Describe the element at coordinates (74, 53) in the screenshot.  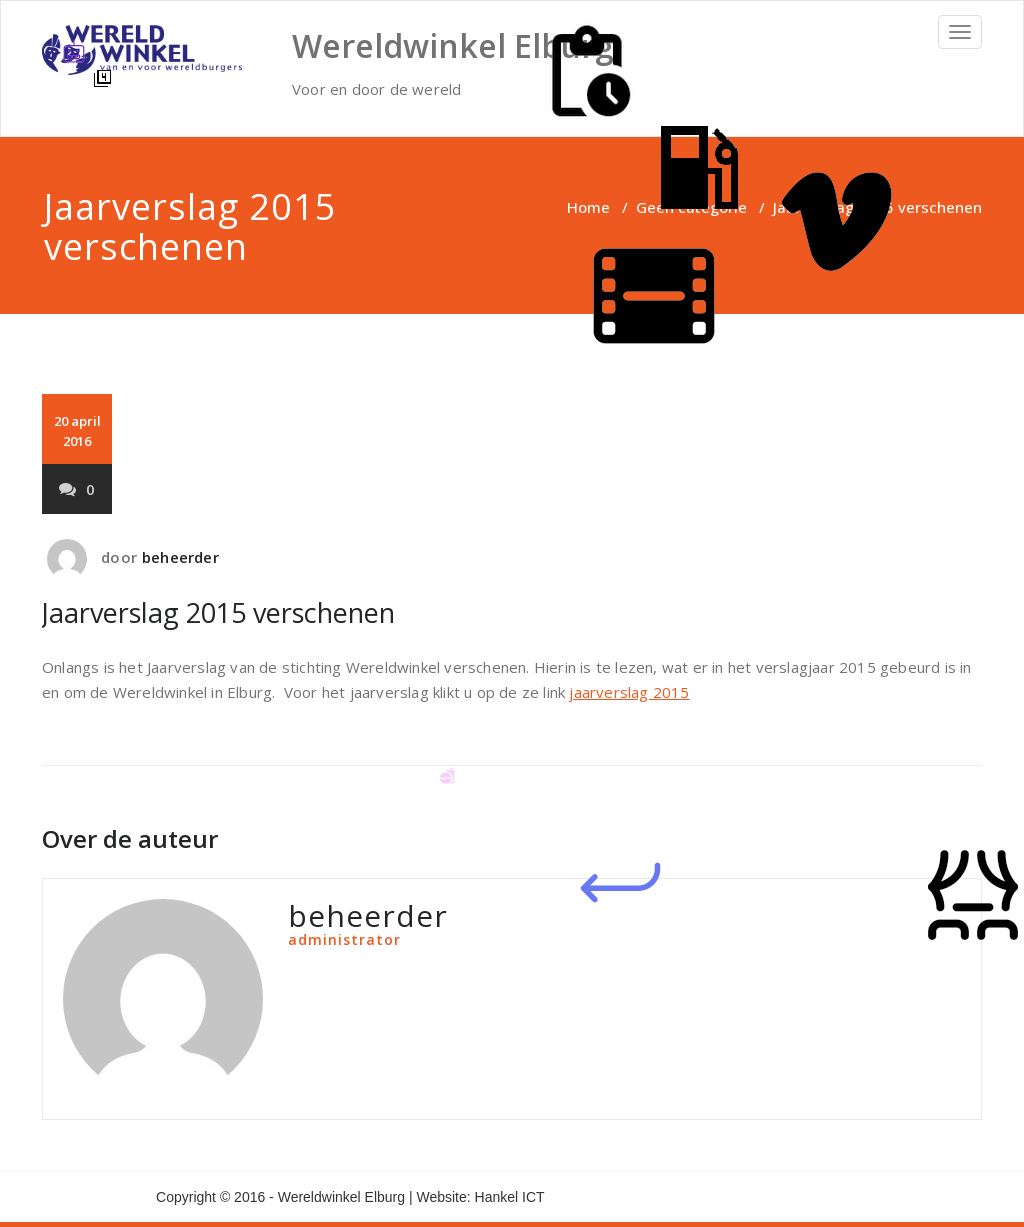
I see `access AI assistant or chatbot features` at that location.